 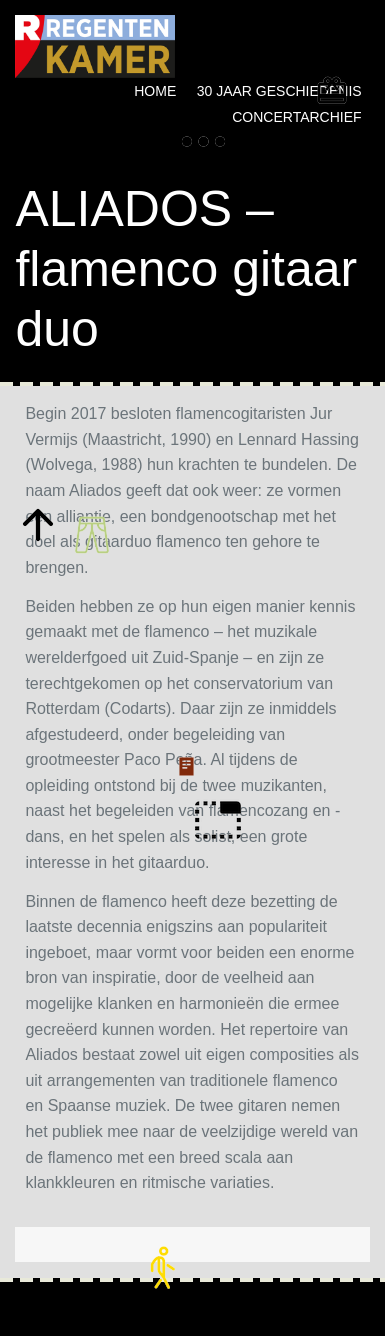 I want to click on scroll to top of page, so click(x=38, y=525).